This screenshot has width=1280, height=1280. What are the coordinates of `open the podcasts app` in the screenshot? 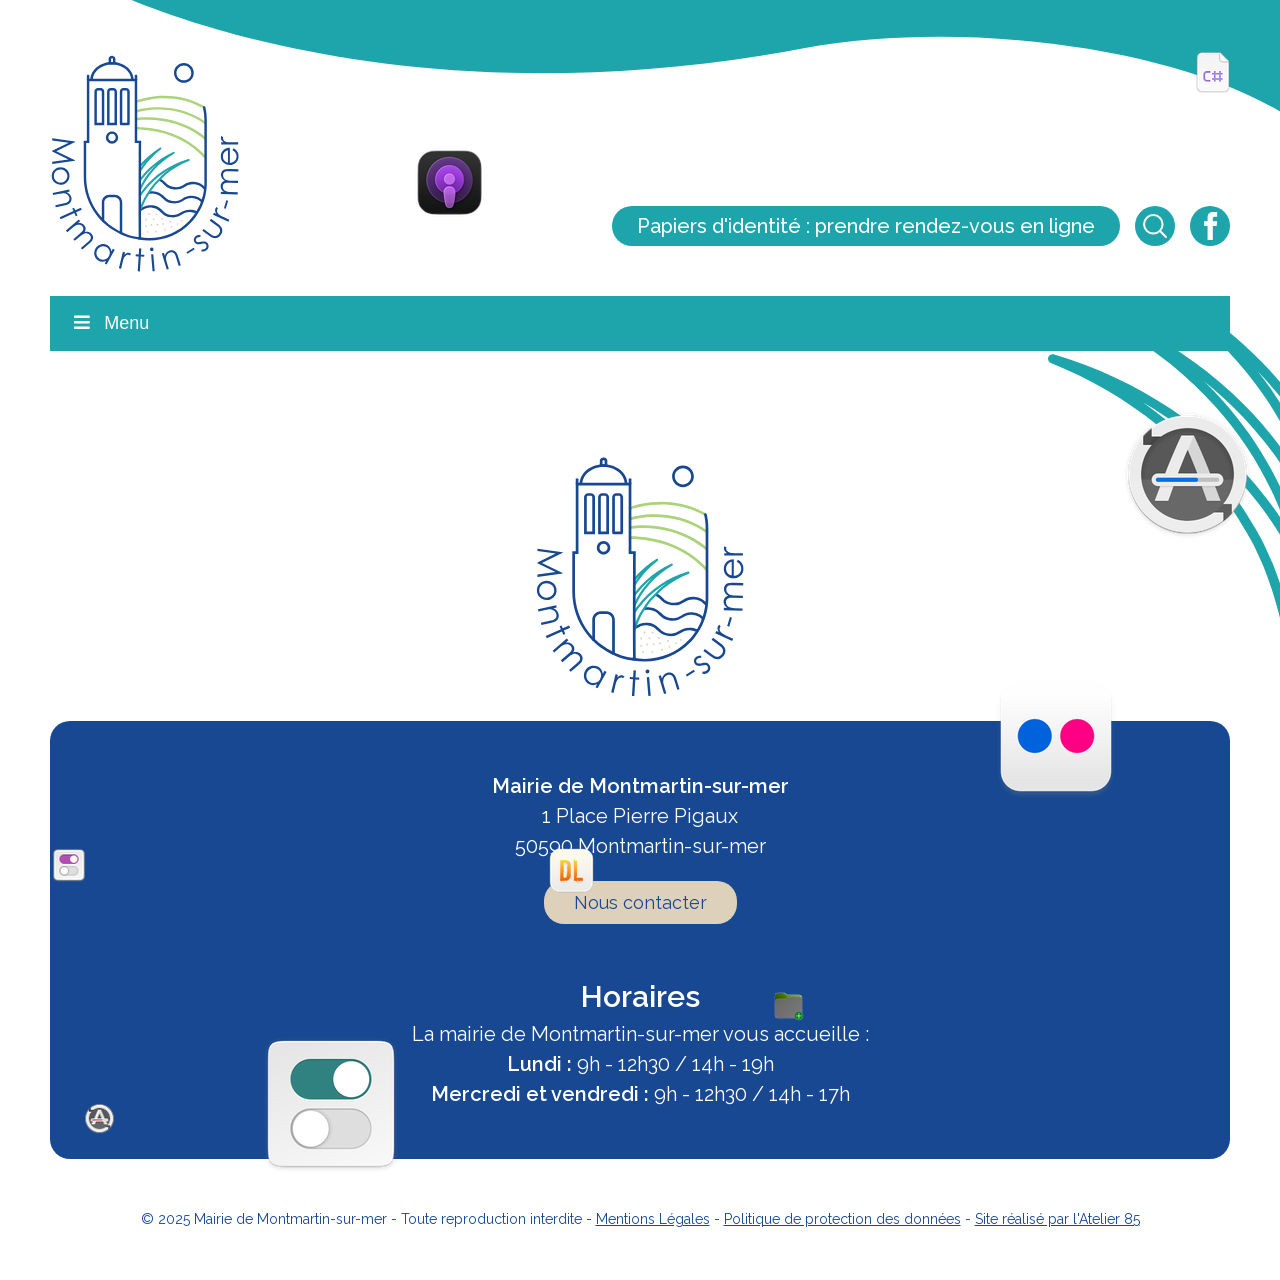 It's located at (449, 182).